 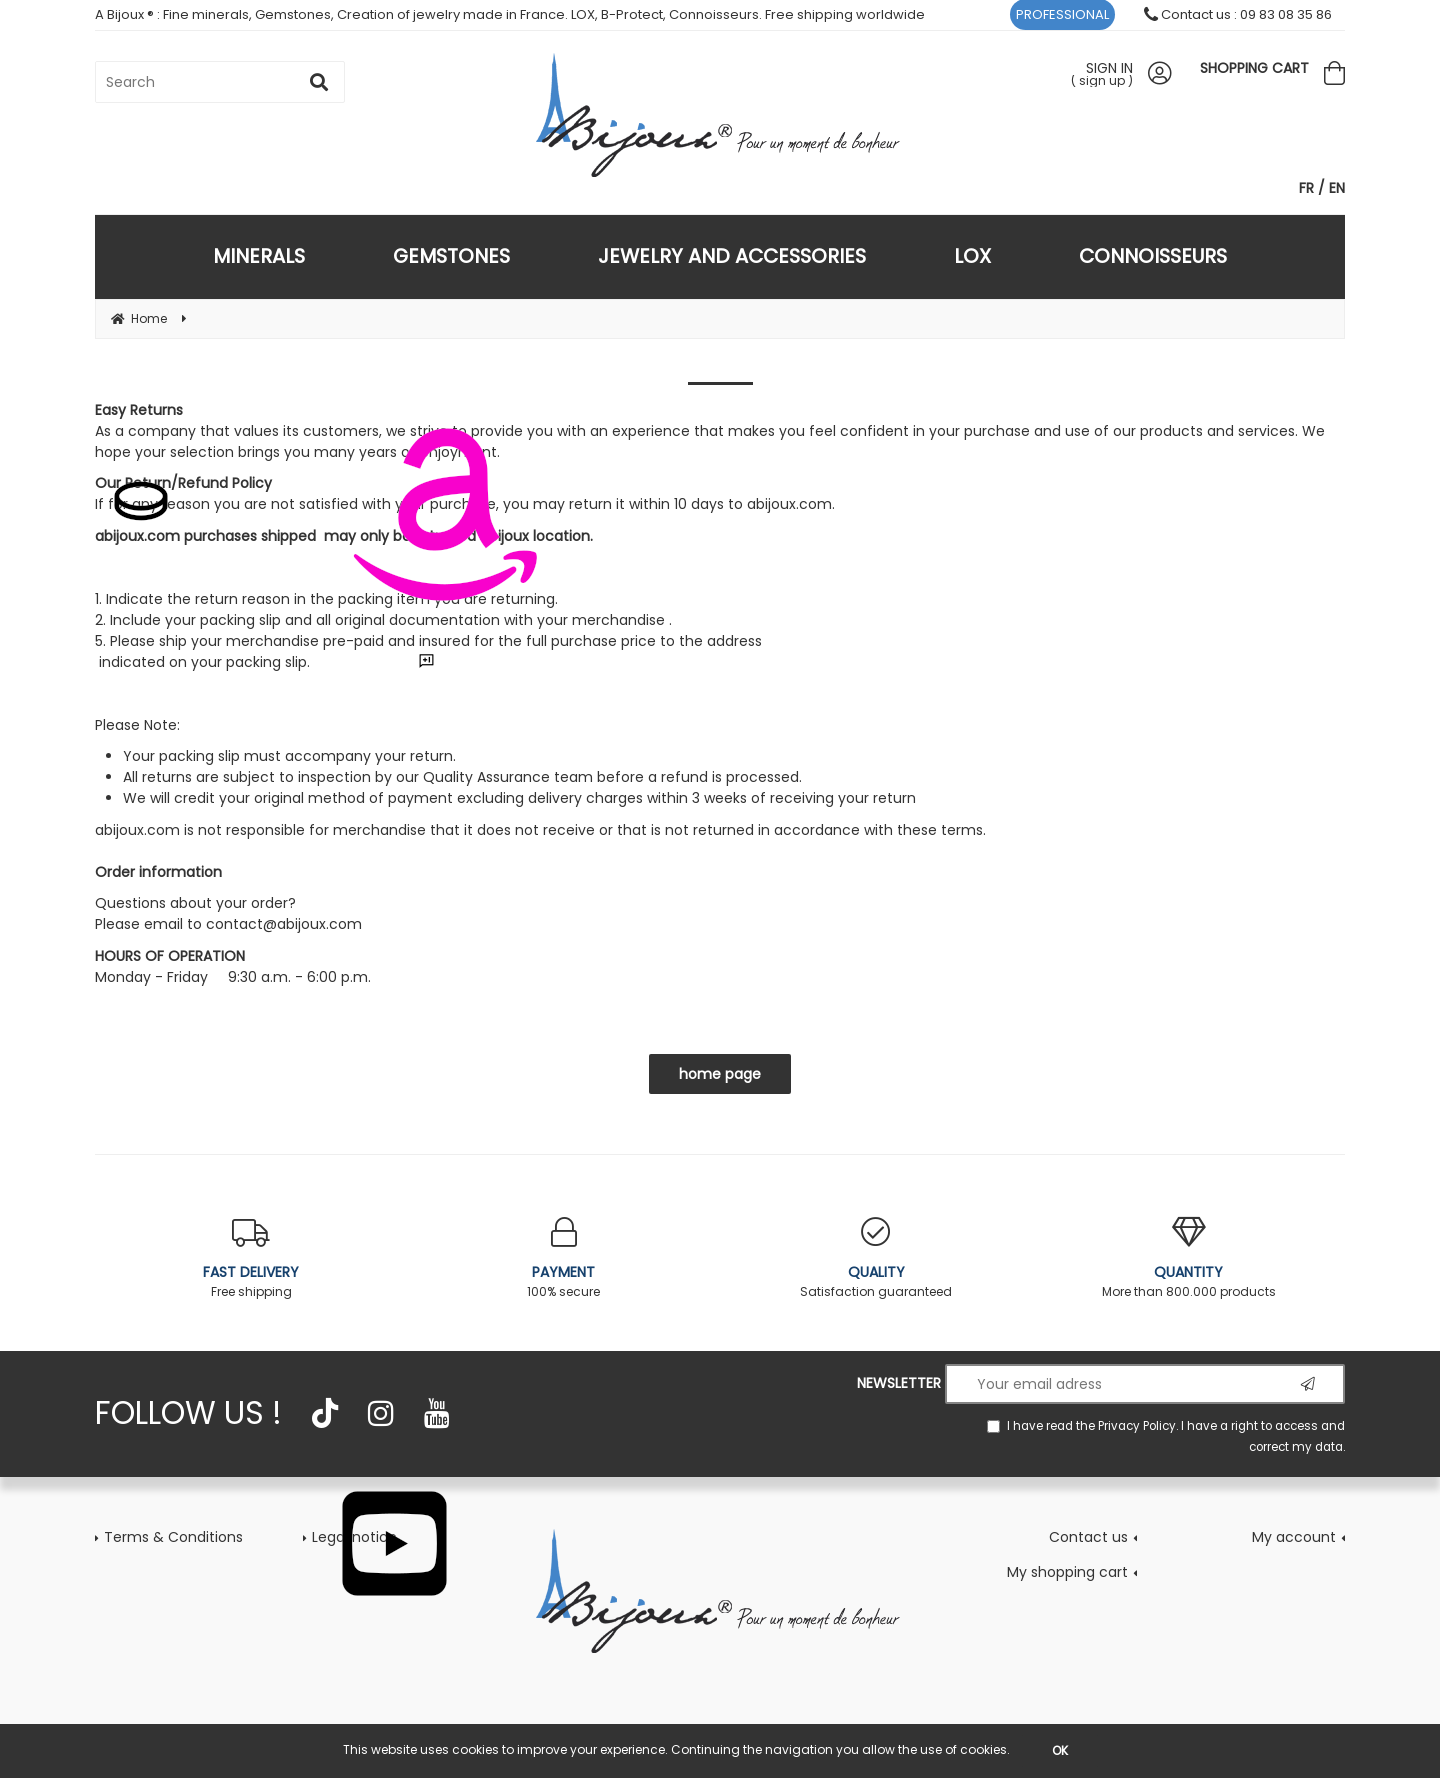 I want to click on open youtube, so click(x=394, y=1543).